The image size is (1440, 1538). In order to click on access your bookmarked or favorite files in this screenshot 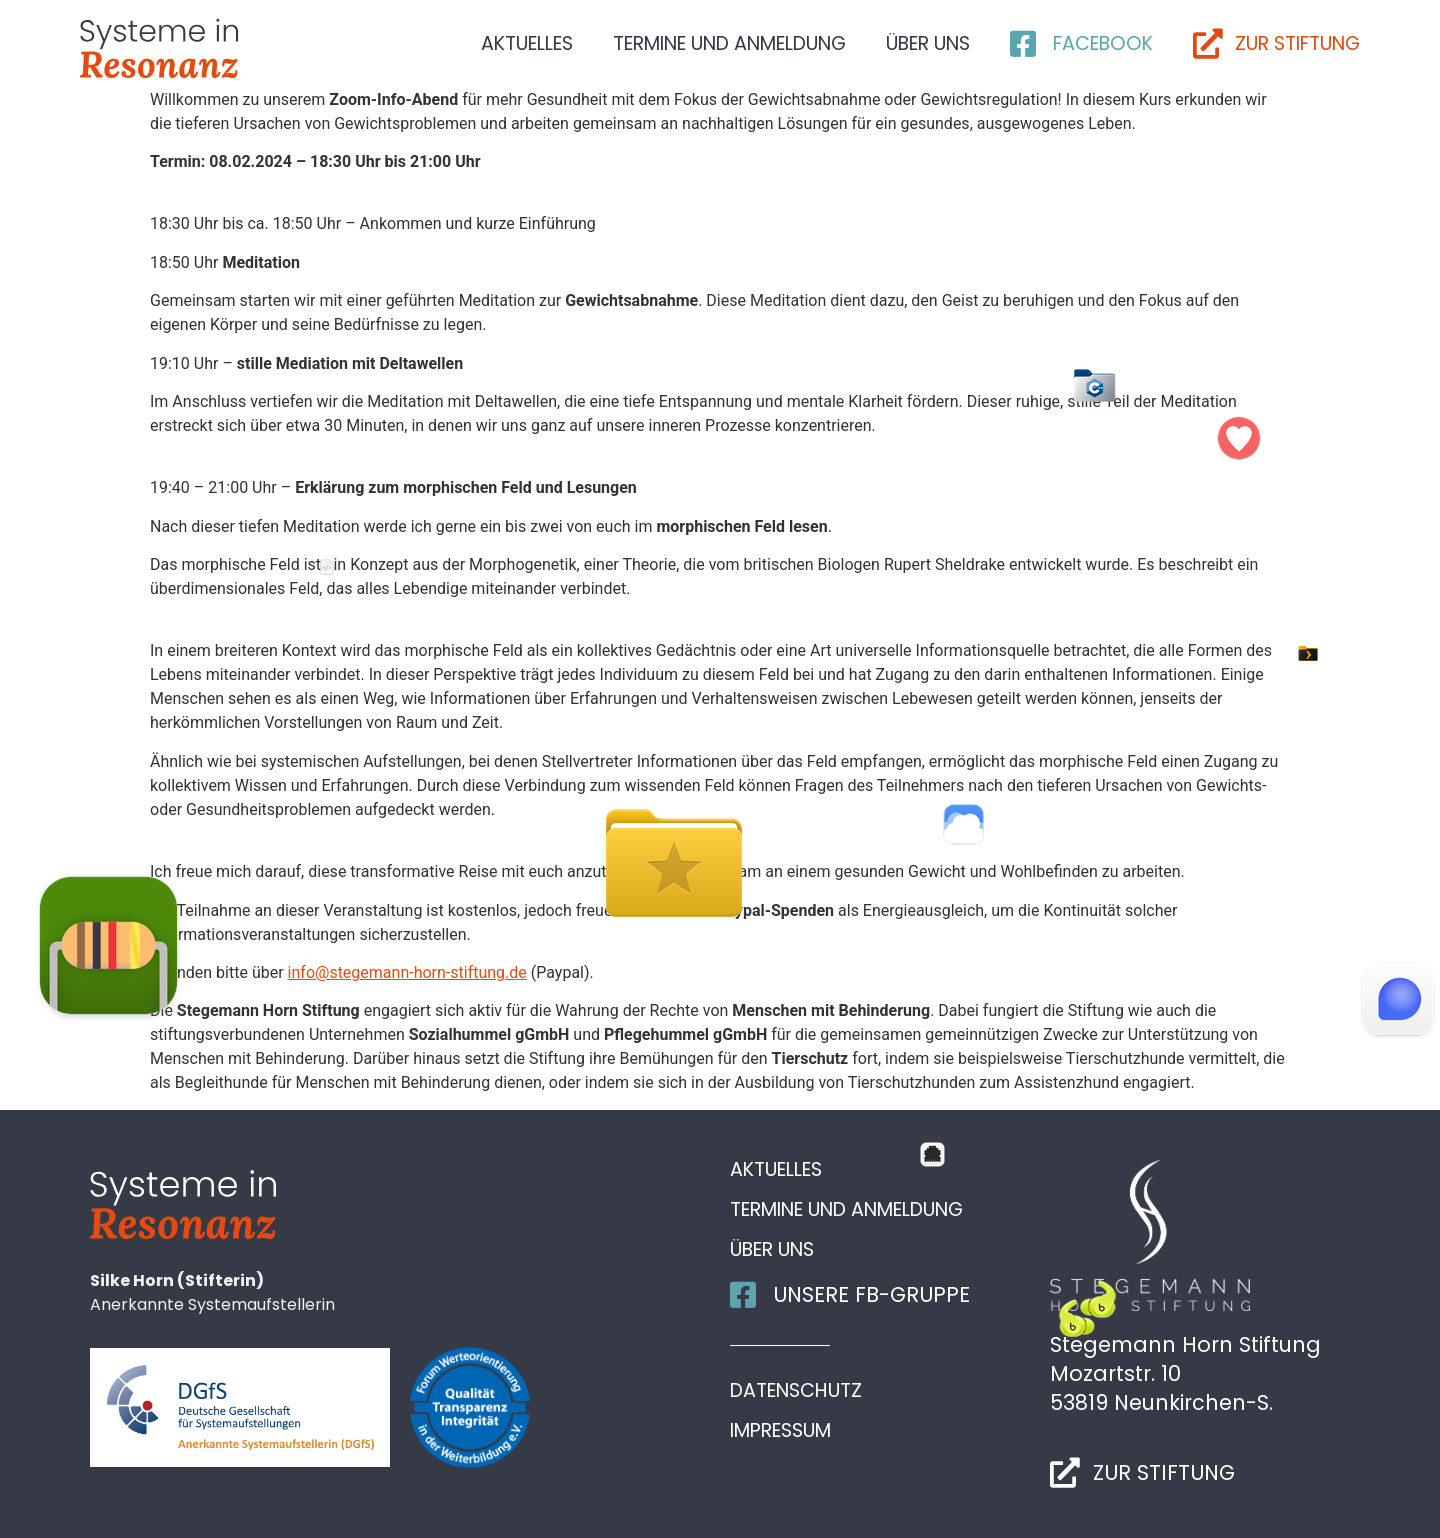, I will do `click(674, 863)`.